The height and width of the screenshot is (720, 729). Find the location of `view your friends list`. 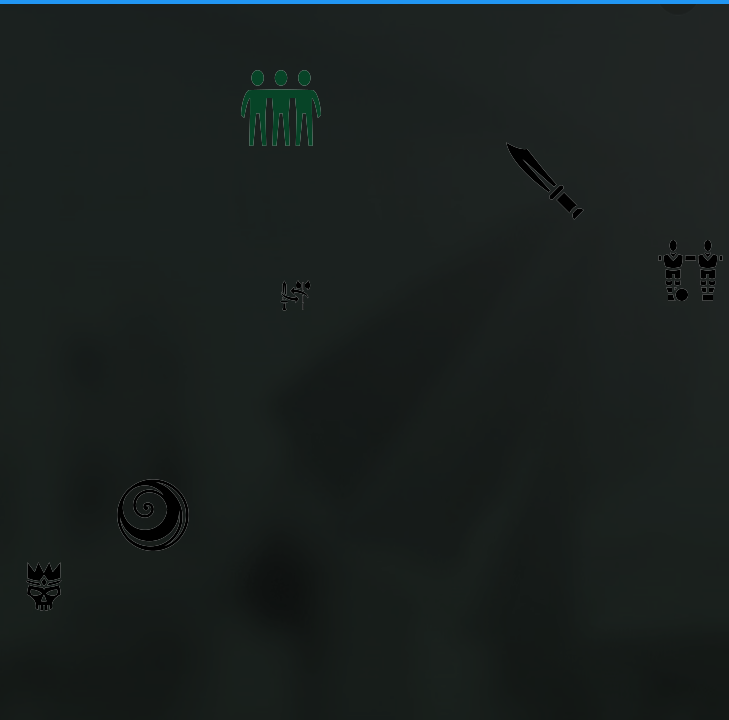

view your friends list is located at coordinates (281, 108).